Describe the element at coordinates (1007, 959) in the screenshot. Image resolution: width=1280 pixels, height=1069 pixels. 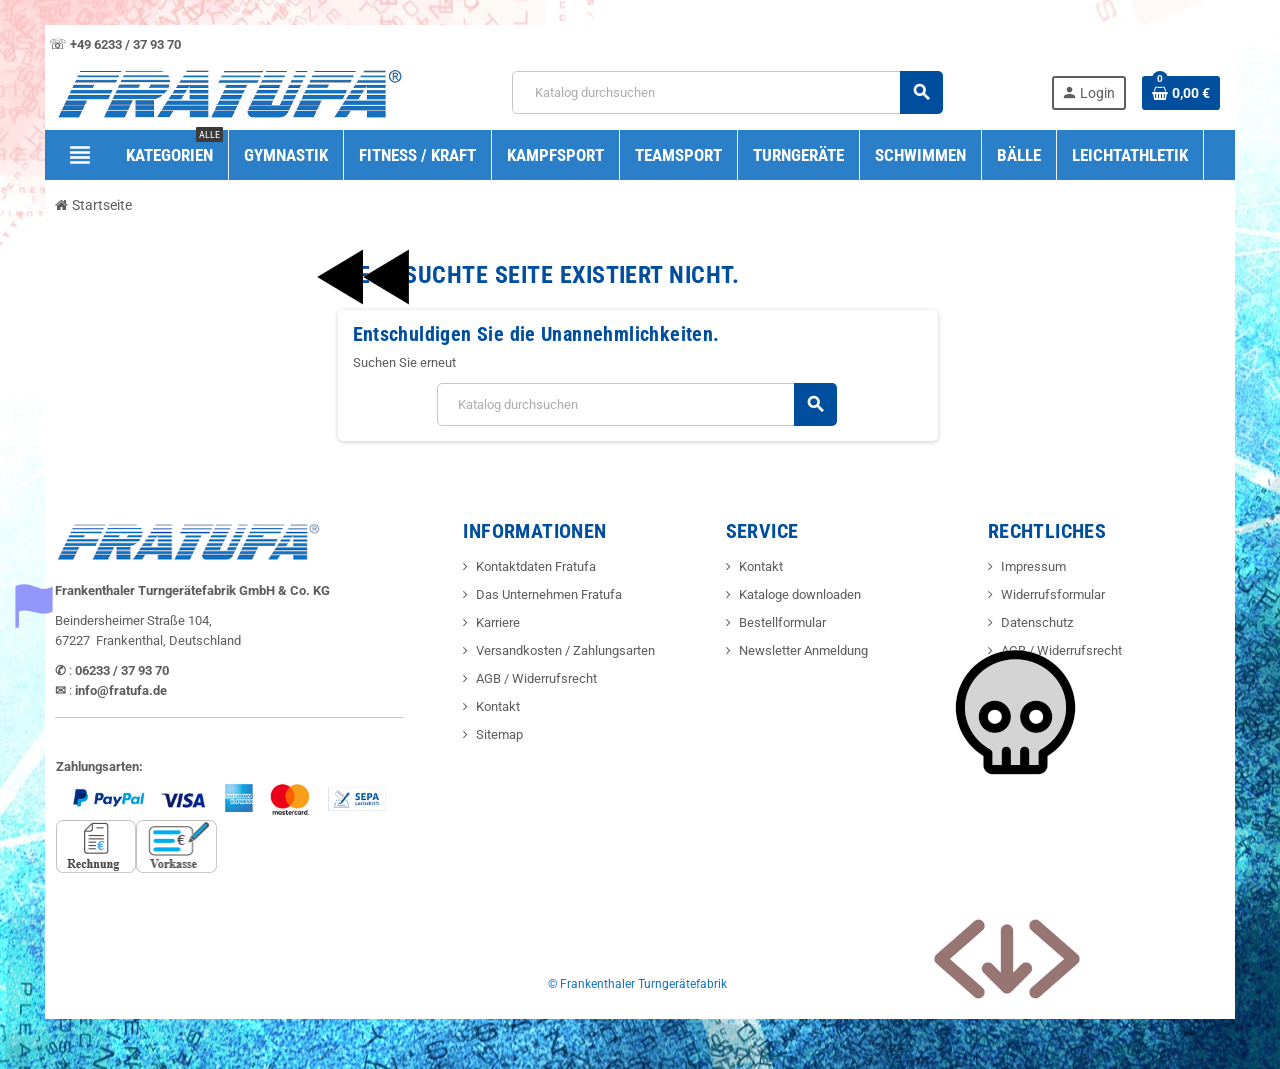
I see `download source code or script files` at that location.